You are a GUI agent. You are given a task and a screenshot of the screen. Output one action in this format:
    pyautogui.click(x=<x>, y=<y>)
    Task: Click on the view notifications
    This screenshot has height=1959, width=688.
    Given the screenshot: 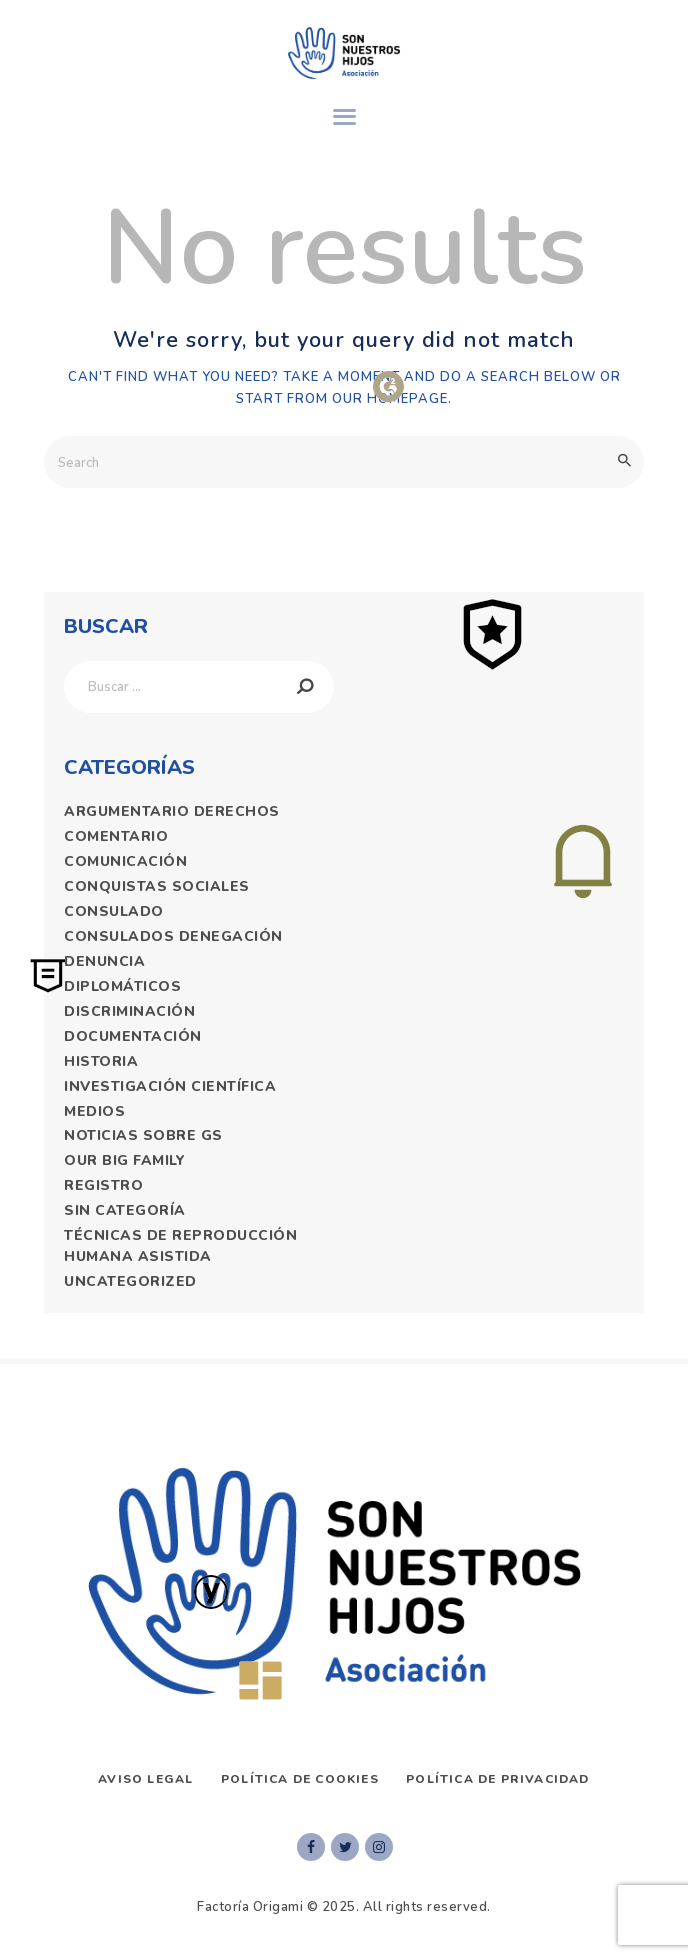 What is the action you would take?
    pyautogui.click(x=583, y=859)
    